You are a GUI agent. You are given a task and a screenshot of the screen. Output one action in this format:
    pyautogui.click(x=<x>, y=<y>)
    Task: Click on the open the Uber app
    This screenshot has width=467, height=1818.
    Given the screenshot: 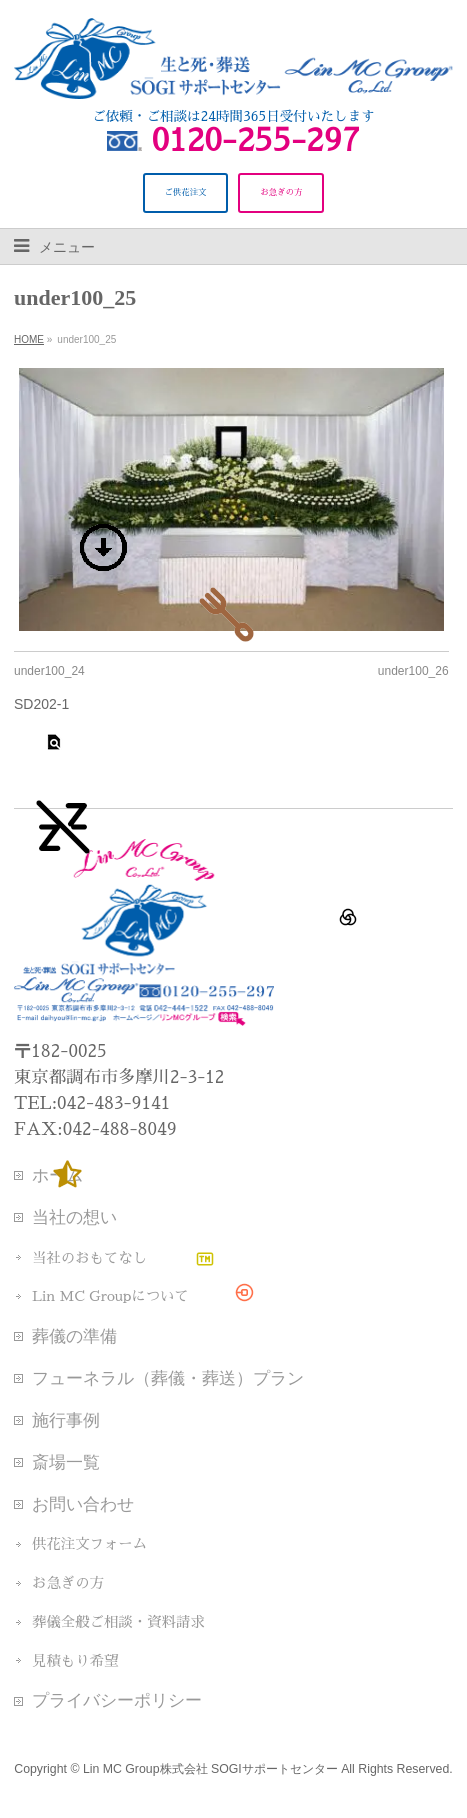 What is the action you would take?
    pyautogui.click(x=244, y=1292)
    